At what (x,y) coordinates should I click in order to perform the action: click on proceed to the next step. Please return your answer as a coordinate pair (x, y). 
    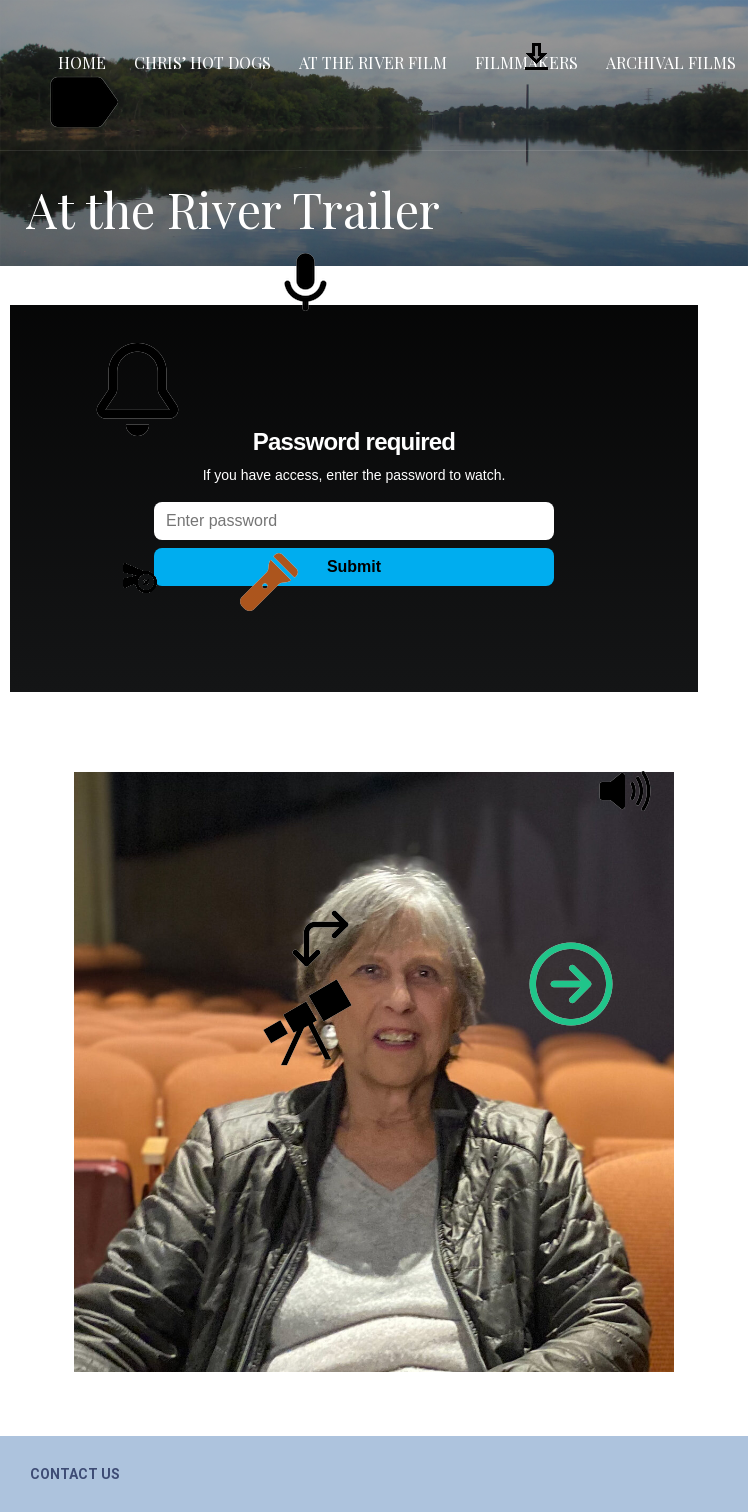
    Looking at the image, I should click on (571, 984).